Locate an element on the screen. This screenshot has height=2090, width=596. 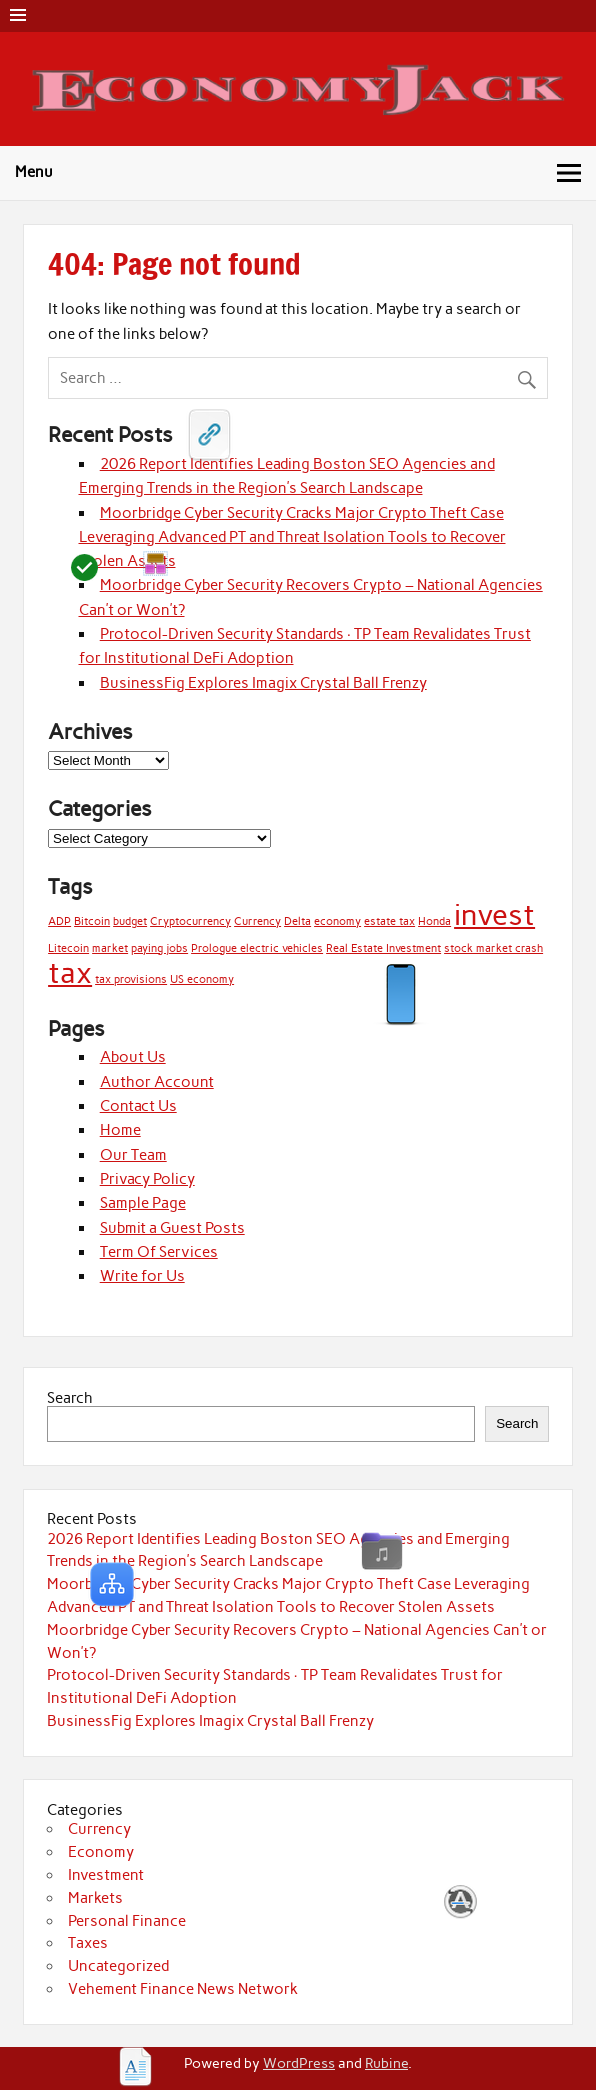
open your music folder is located at coordinates (382, 1551).